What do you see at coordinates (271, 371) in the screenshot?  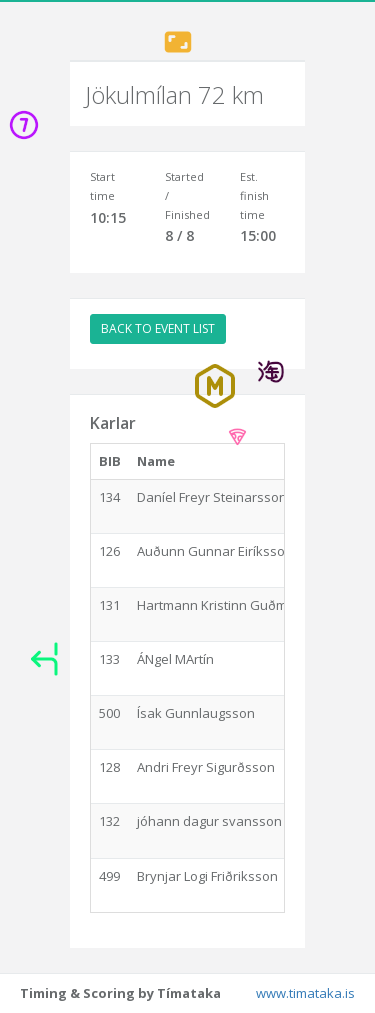 I see `open taobao shopping app` at bounding box center [271, 371].